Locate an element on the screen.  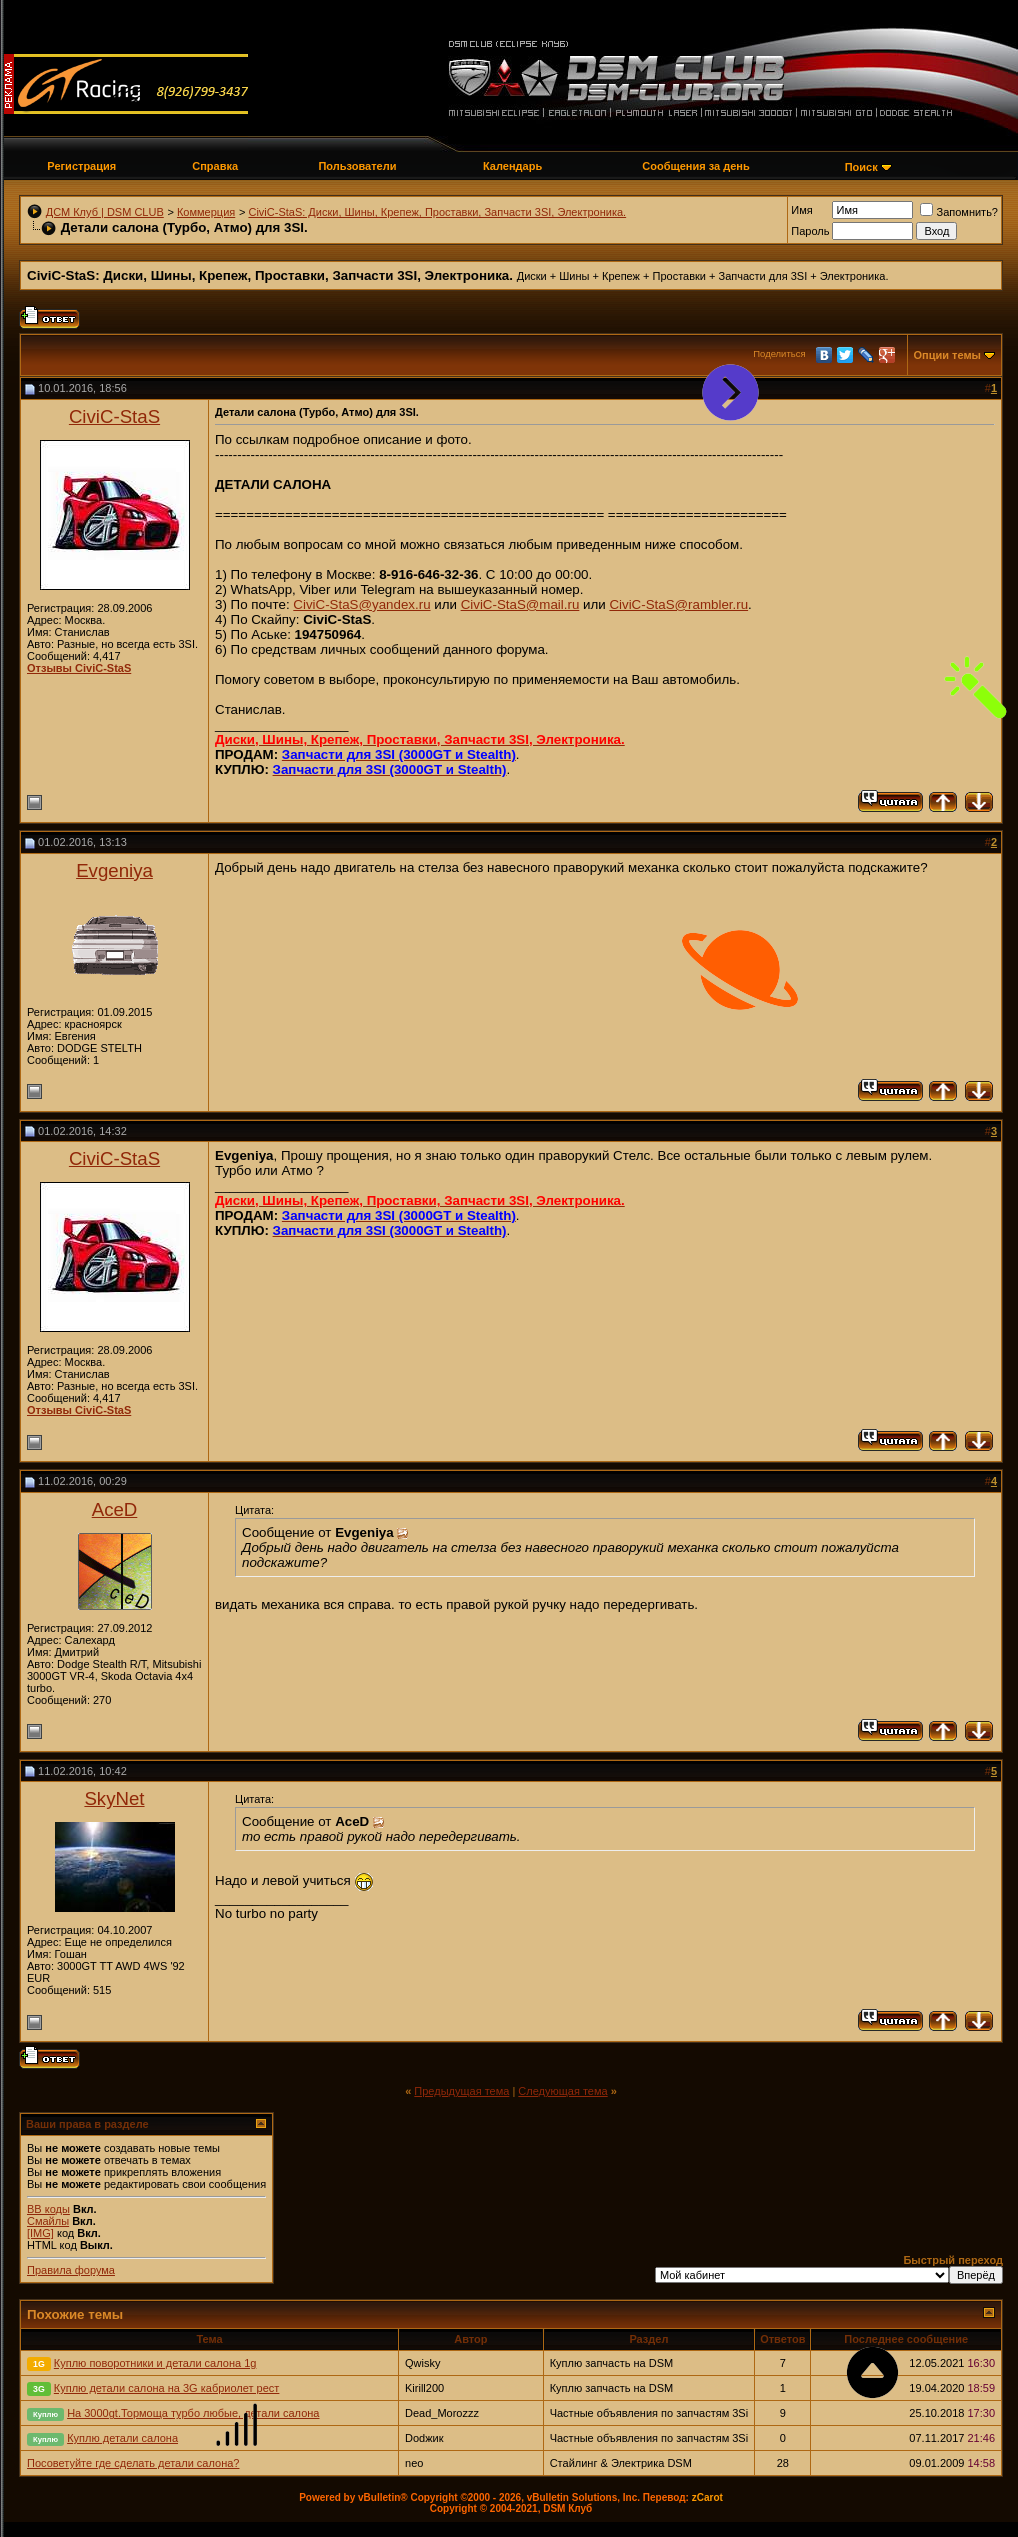
expand or collapse a section upward is located at coordinates (872, 2372).